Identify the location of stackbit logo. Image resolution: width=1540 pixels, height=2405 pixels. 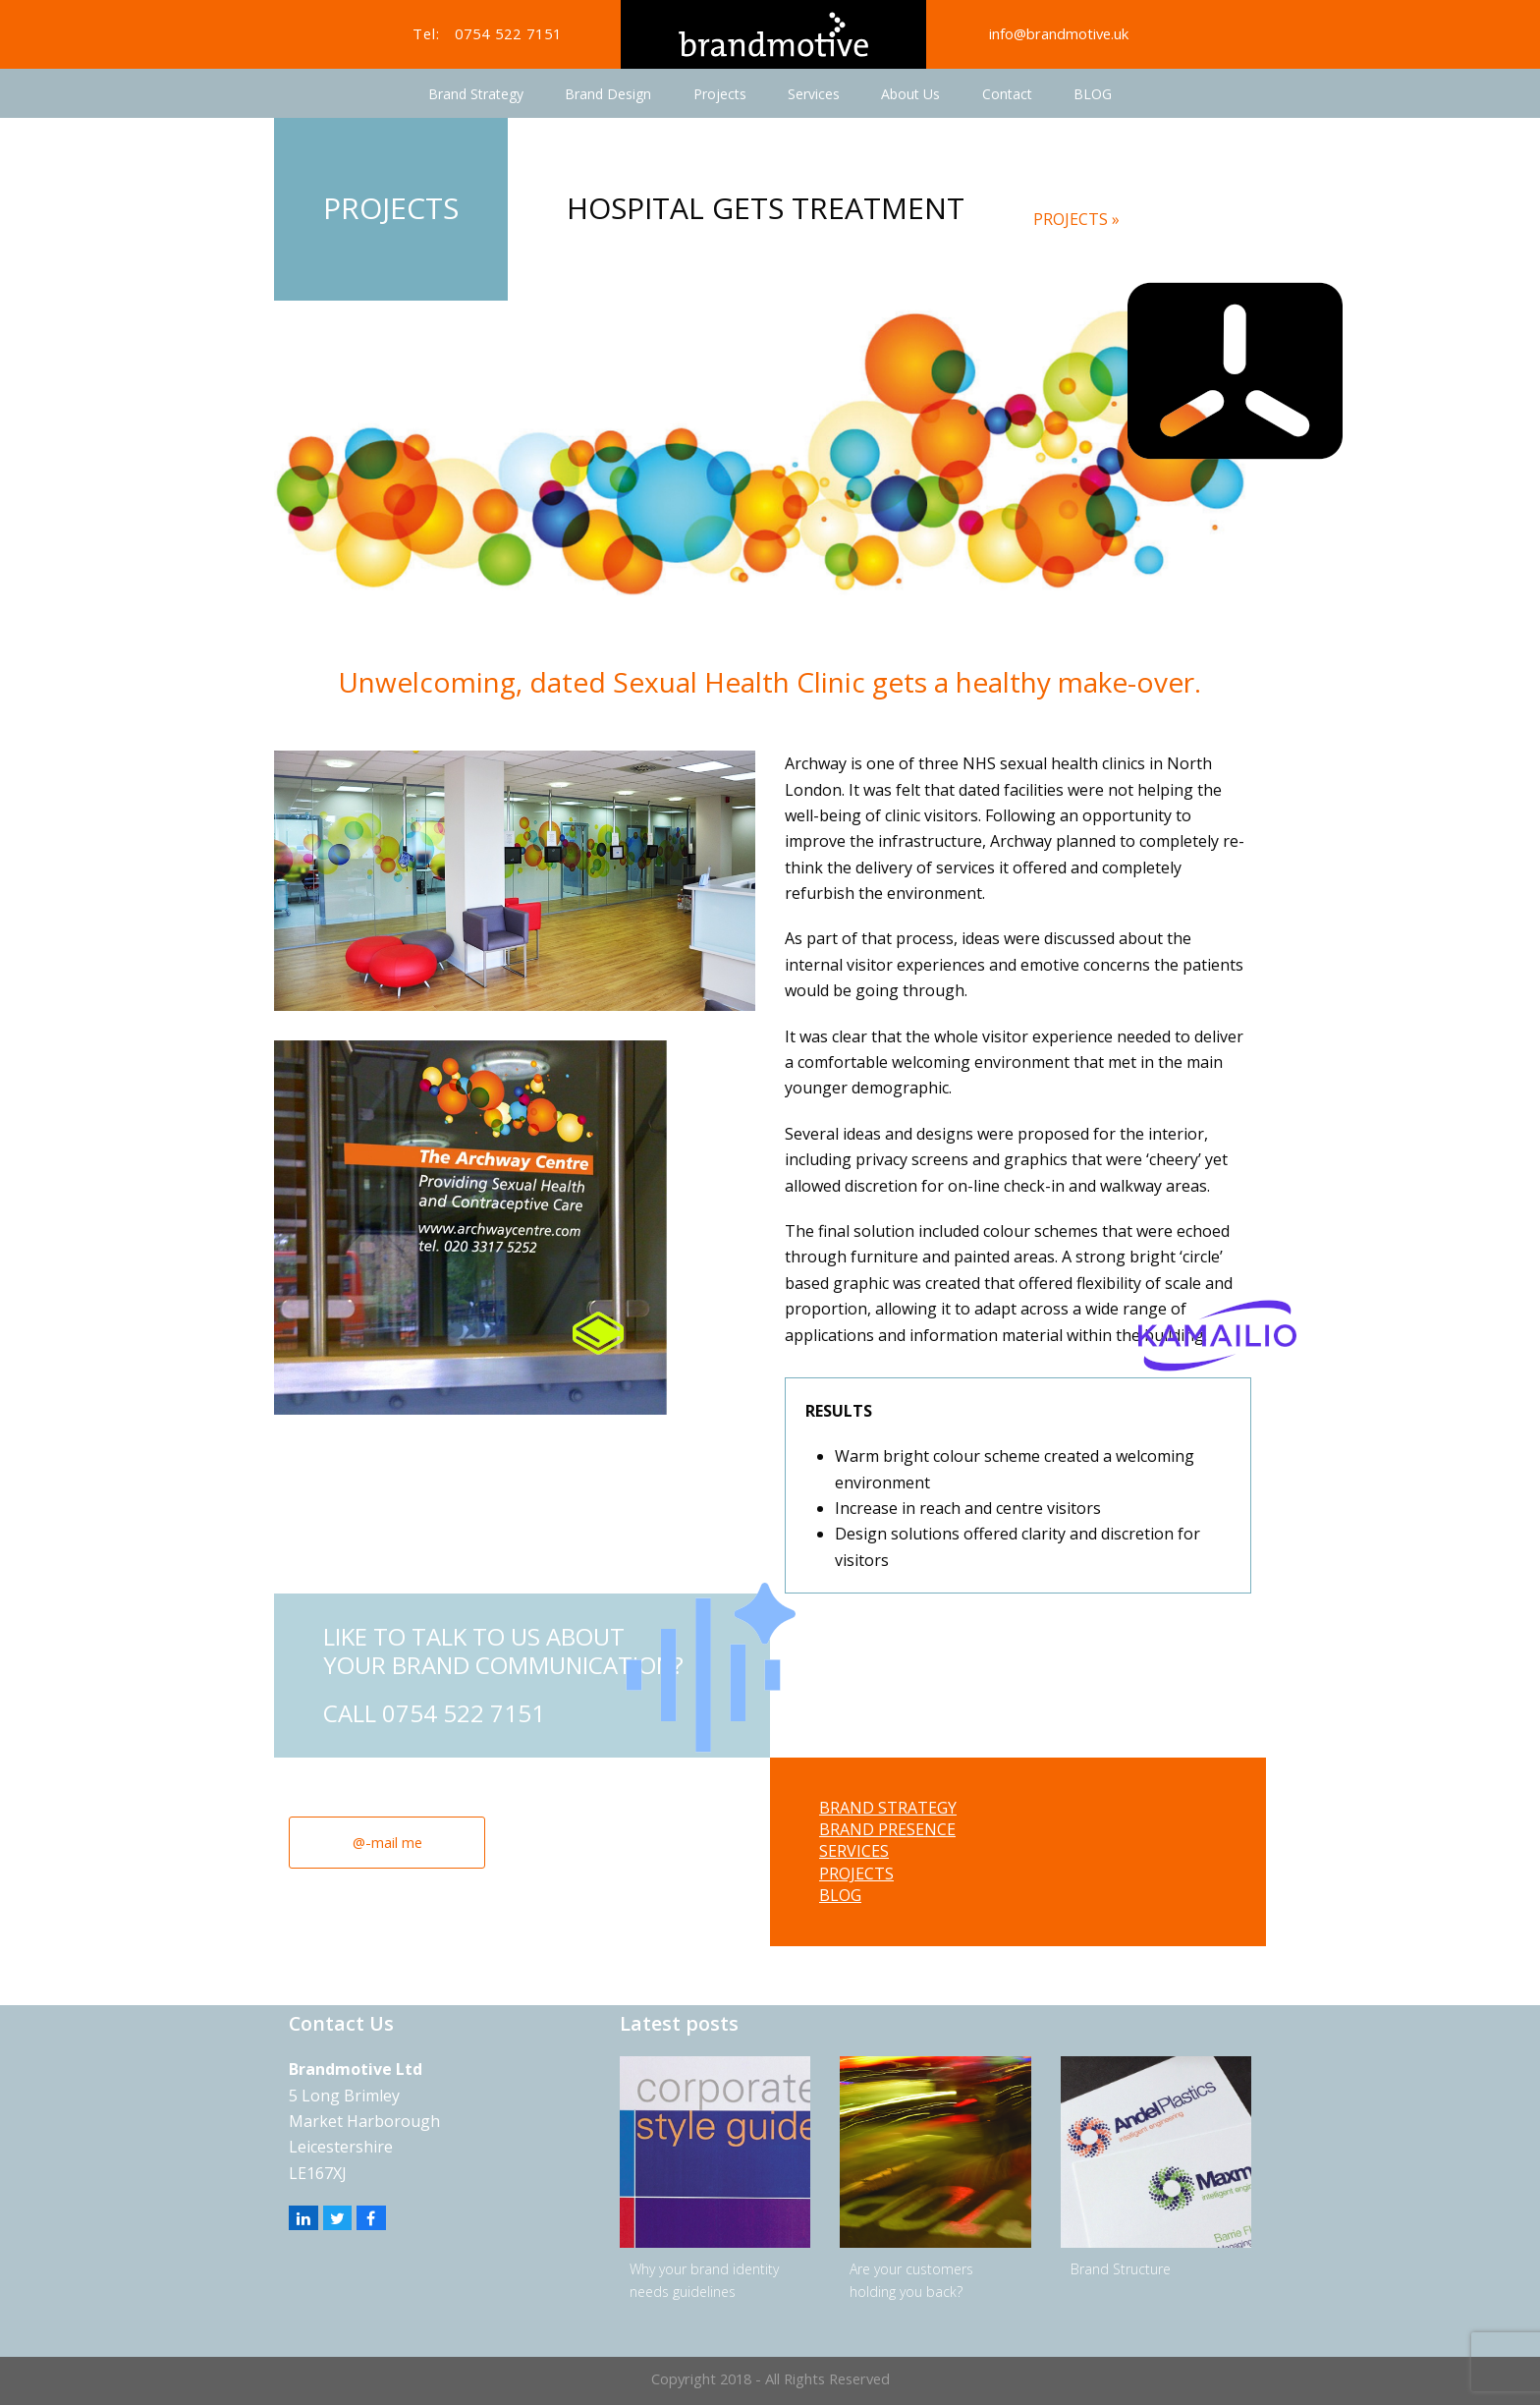
(598, 1333).